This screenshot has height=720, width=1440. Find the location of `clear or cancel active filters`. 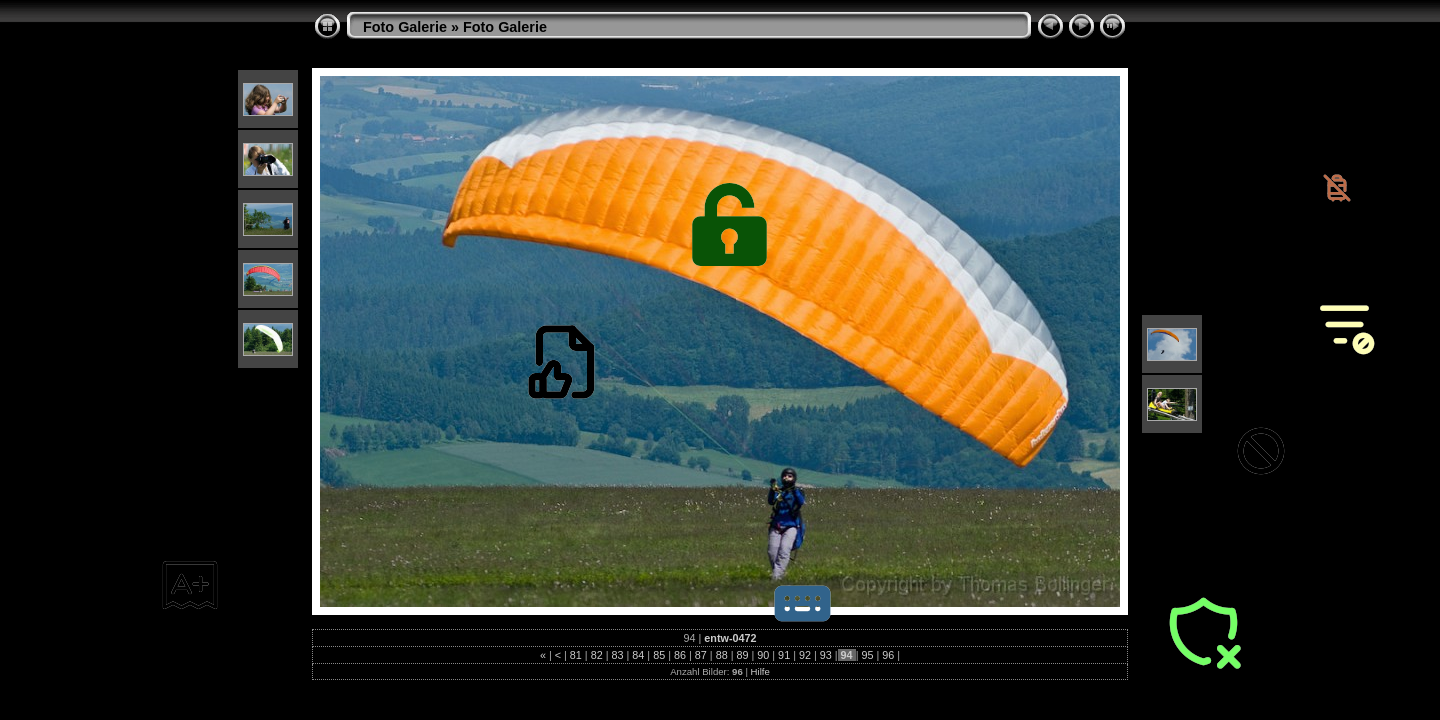

clear or cancel active filters is located at coordinates (1344, 324).